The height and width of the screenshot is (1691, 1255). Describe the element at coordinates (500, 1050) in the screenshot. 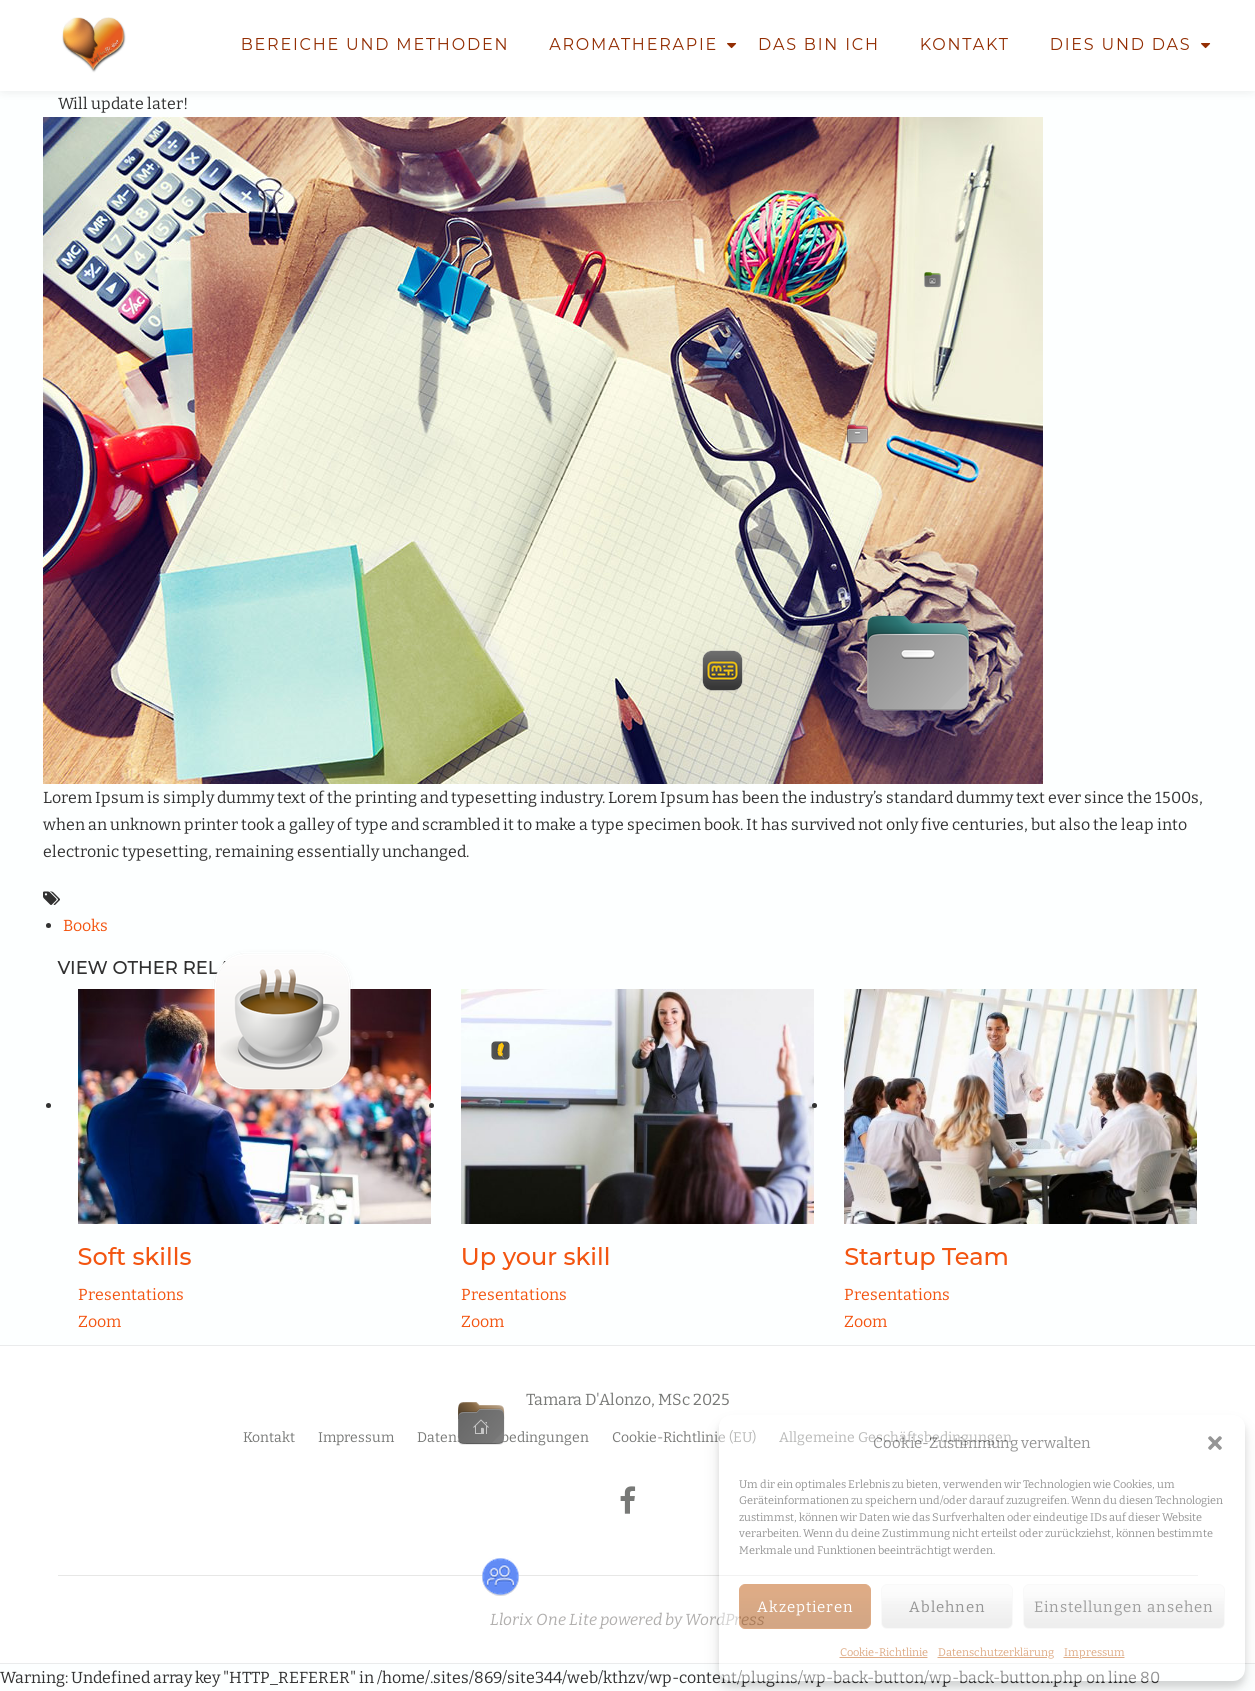

I see `launch linux lite application` at that location.